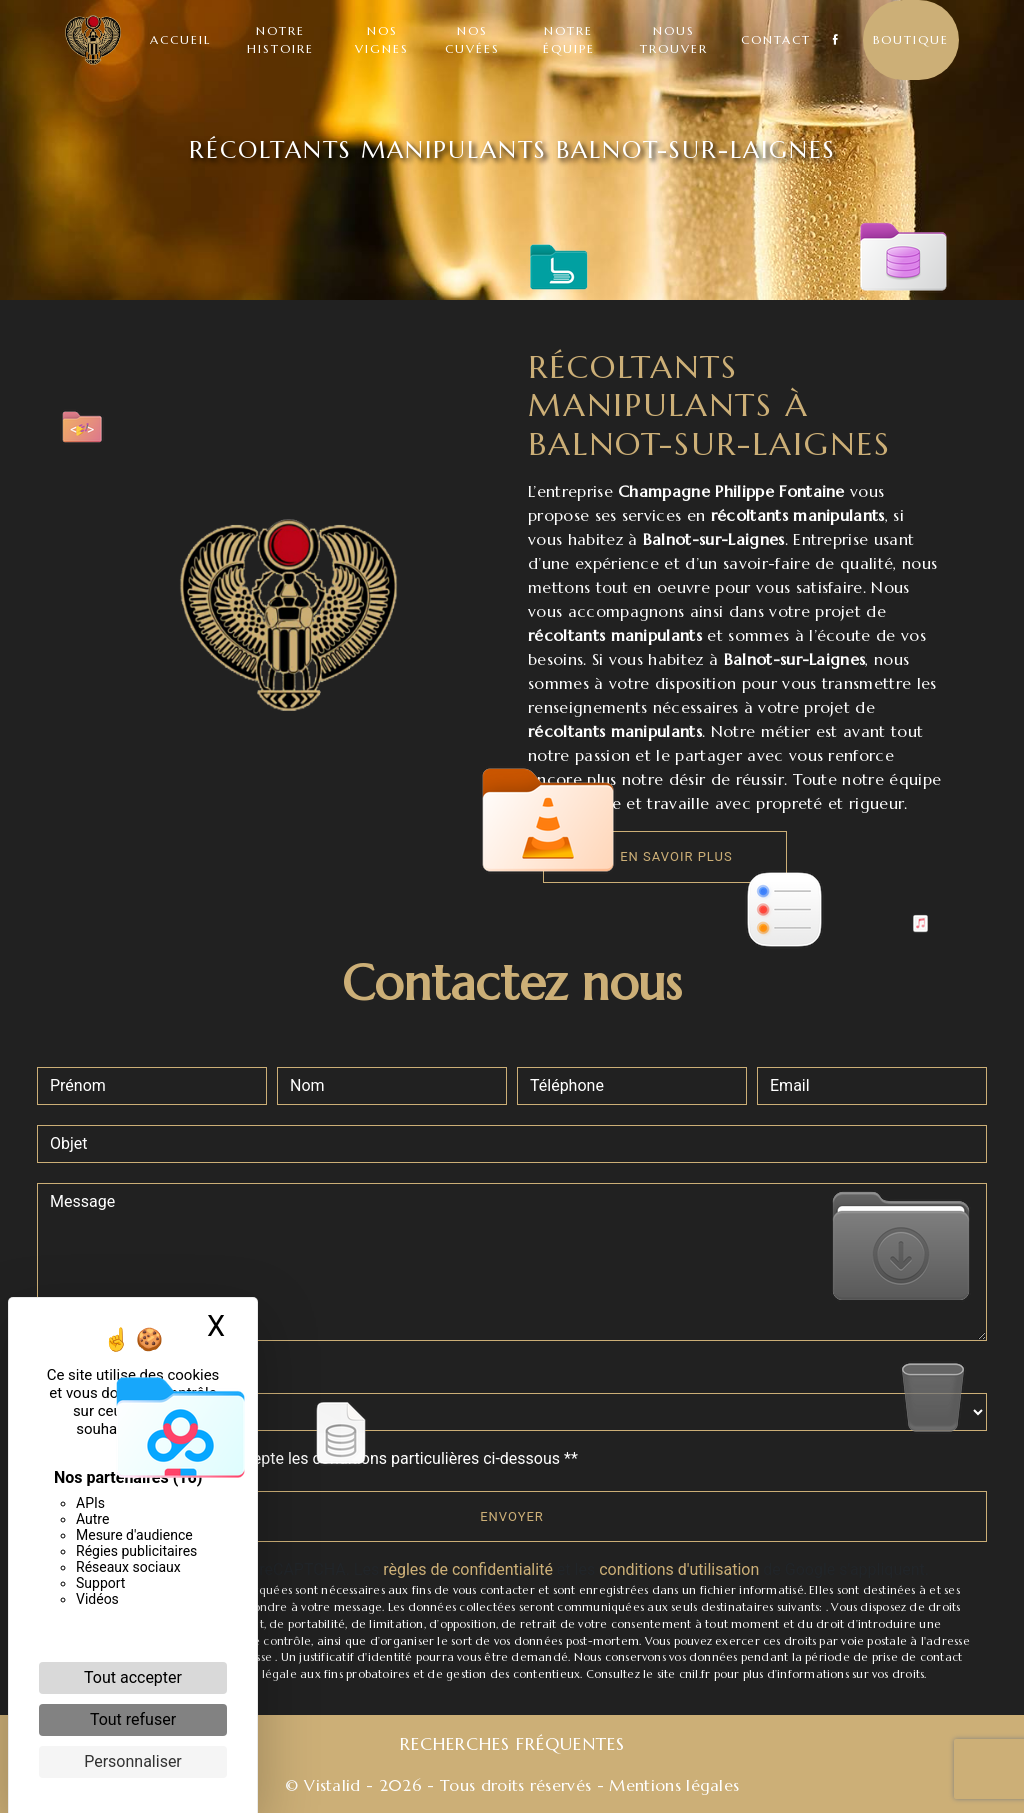  What do you see at coordinates (933, 1397) in the screenshot?
I see `empty trash bin ready to receive deleted items` at bounding box center [933, 1397].